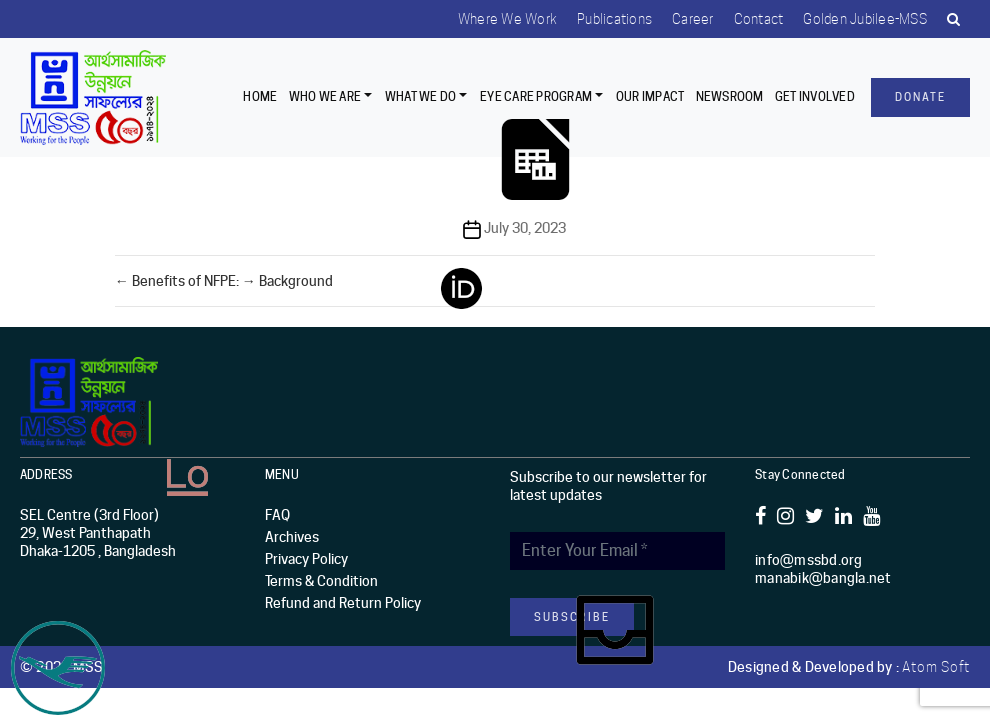 The image size is (990, 720). Describe the element at coordinates (535, 159) in the screenshot. I see `open LibreOffice Calc spreadsheet application` at that location.